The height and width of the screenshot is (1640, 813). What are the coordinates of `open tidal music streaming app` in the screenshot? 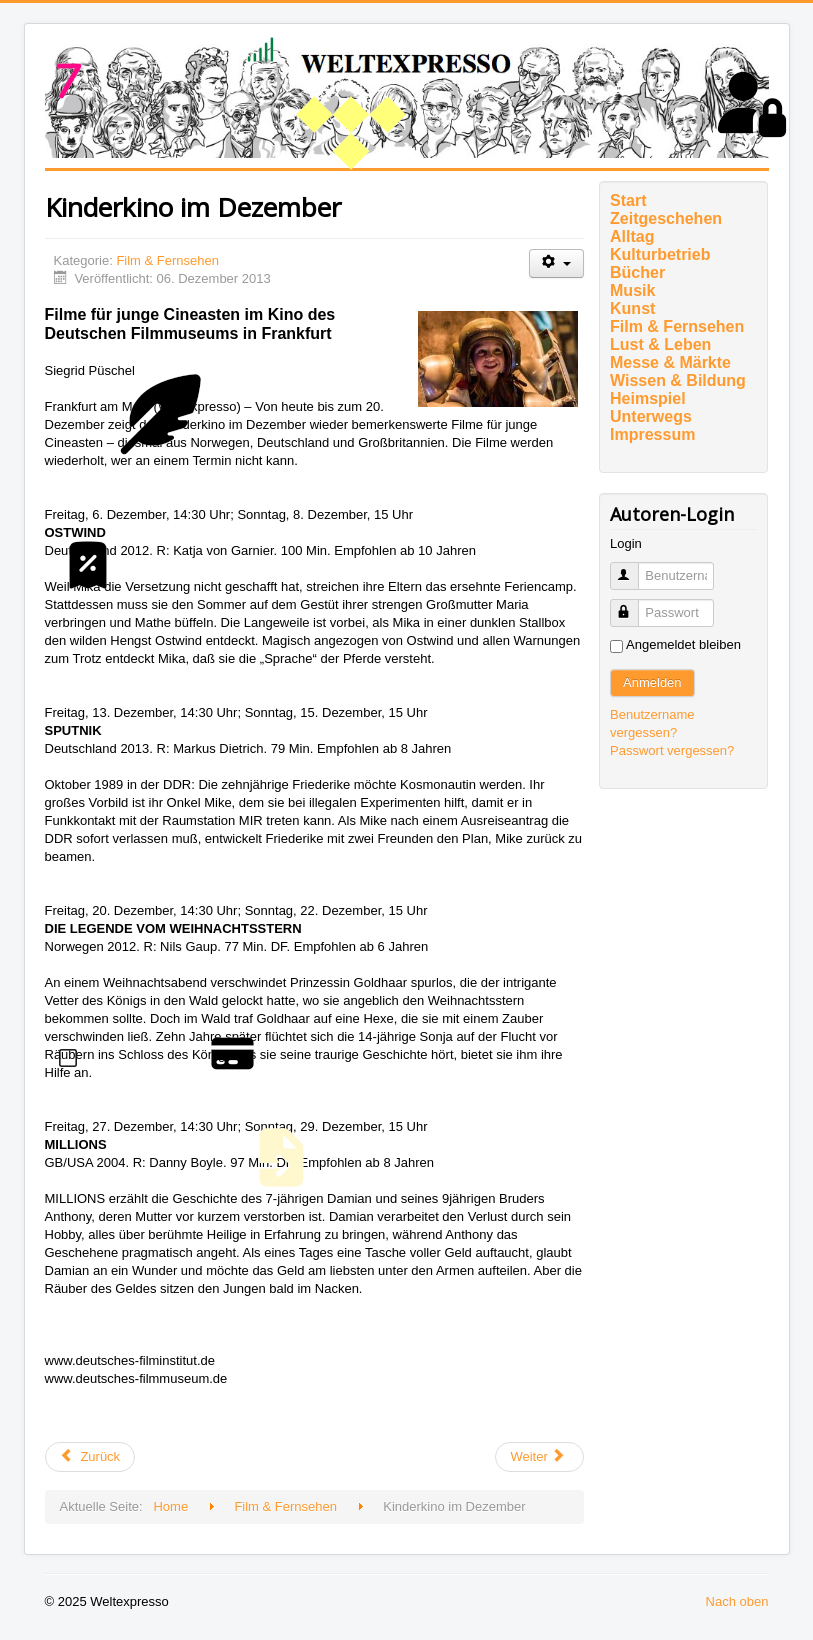 It's located at (351, 132).